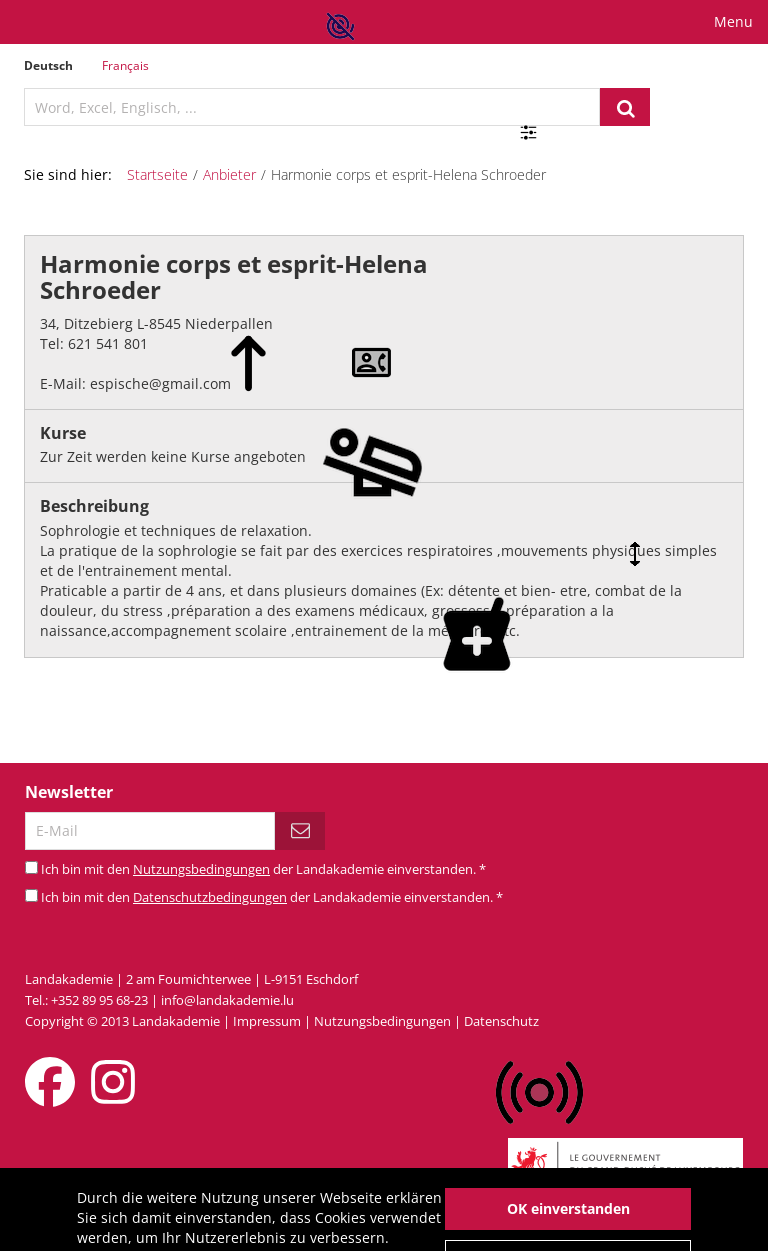  What do you see at coordinates (477, 637) in the screenshot?
I see `find nearby pharmacies` at bounding box center [477, 637].